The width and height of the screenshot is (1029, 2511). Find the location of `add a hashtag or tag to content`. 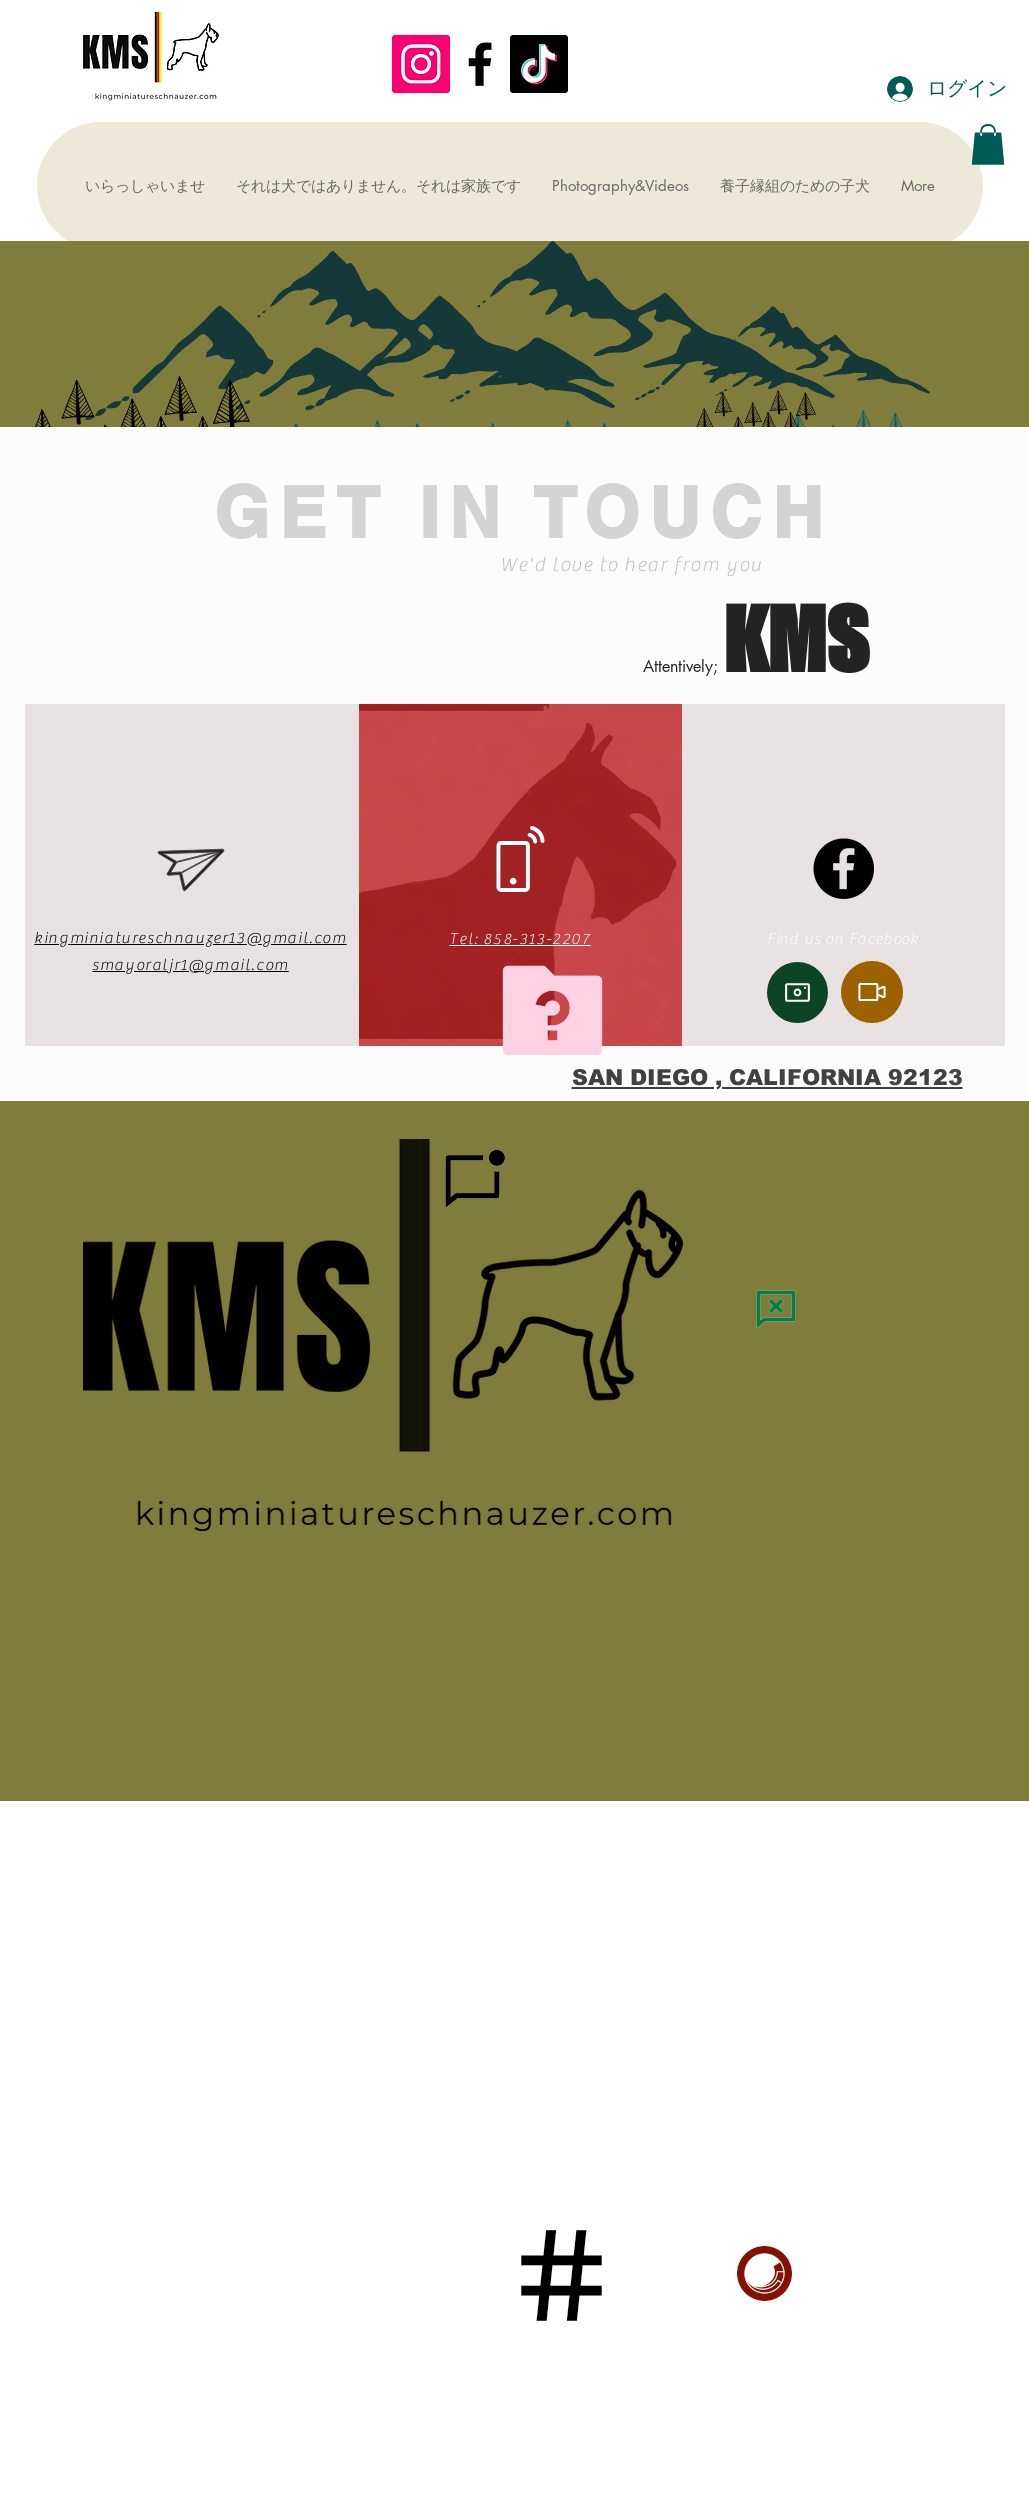

add a hashtag or tag to content is located at coordinates (561, 2275).